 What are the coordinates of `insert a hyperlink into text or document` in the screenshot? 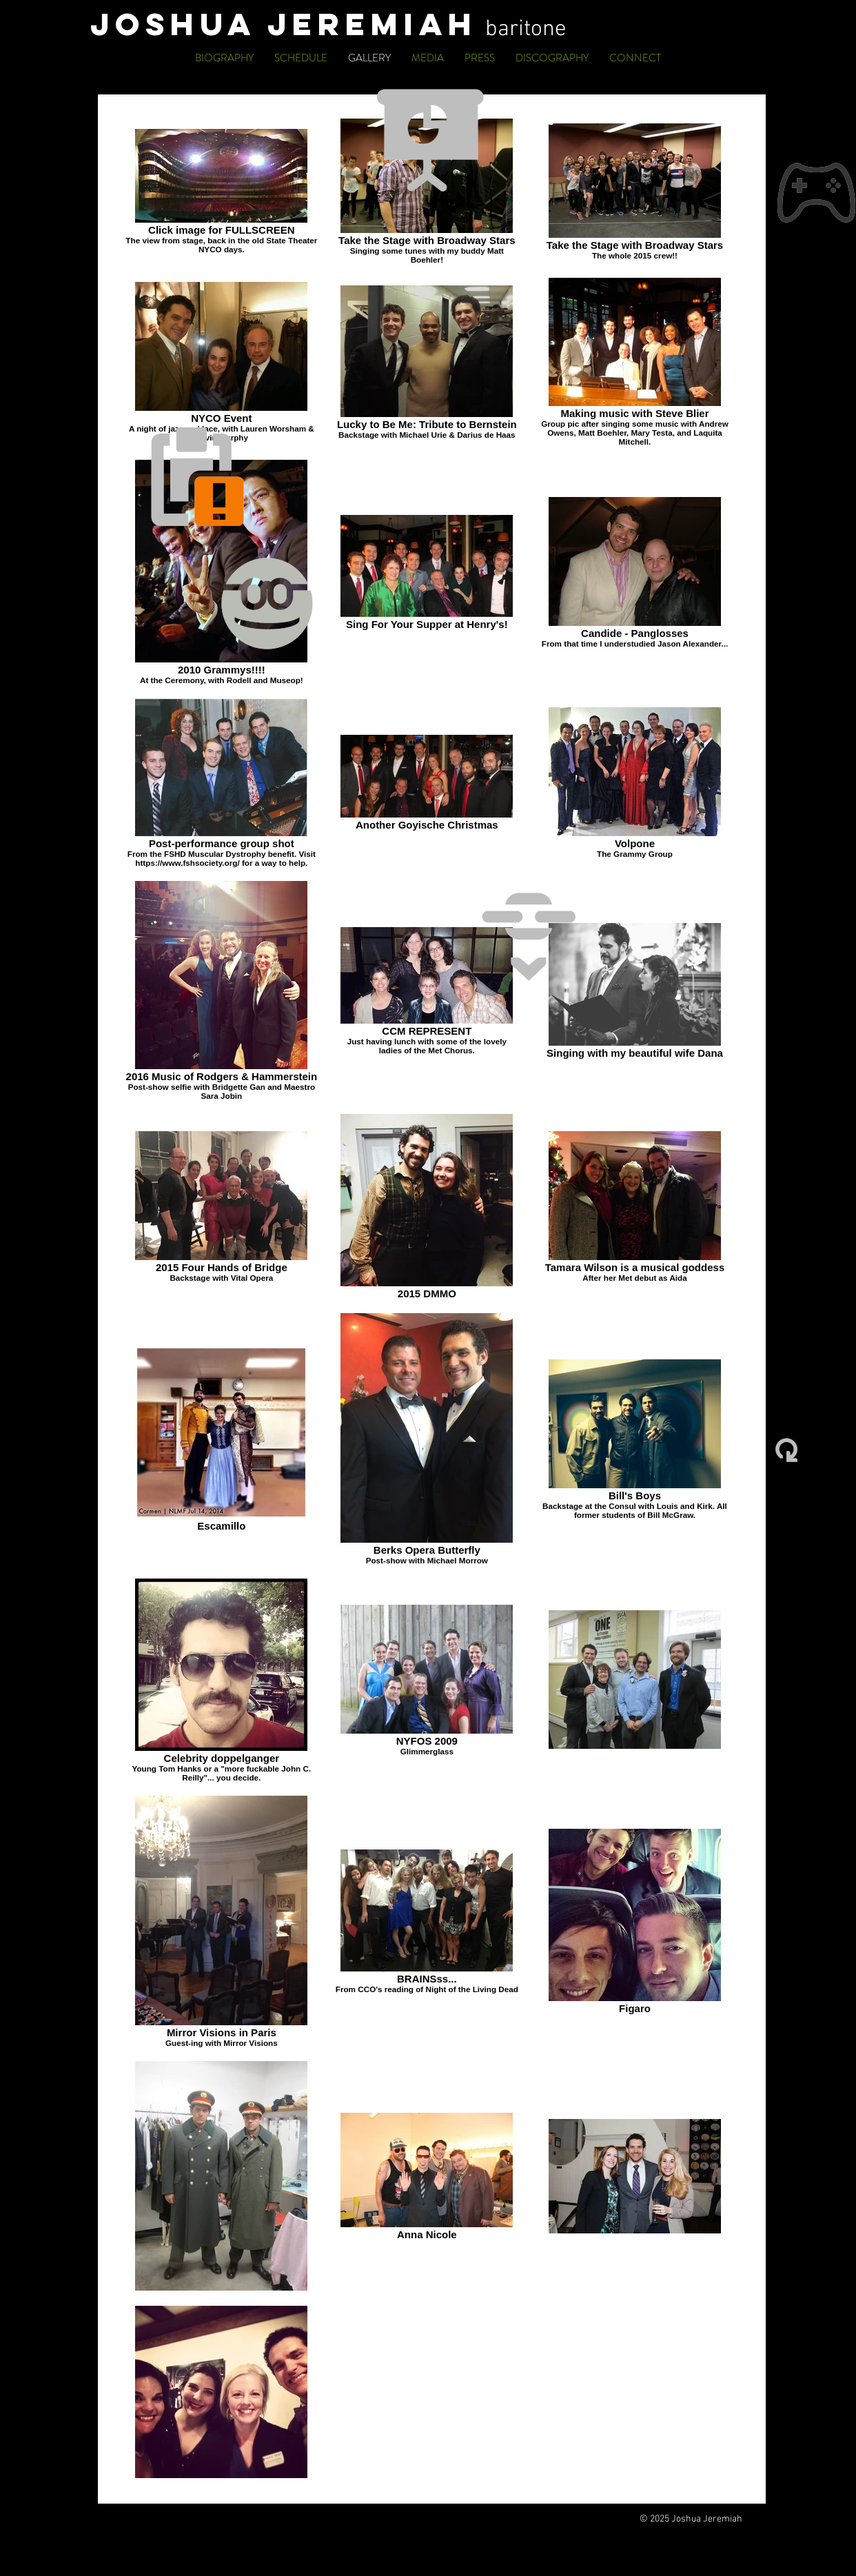 It's located at (529, 934).